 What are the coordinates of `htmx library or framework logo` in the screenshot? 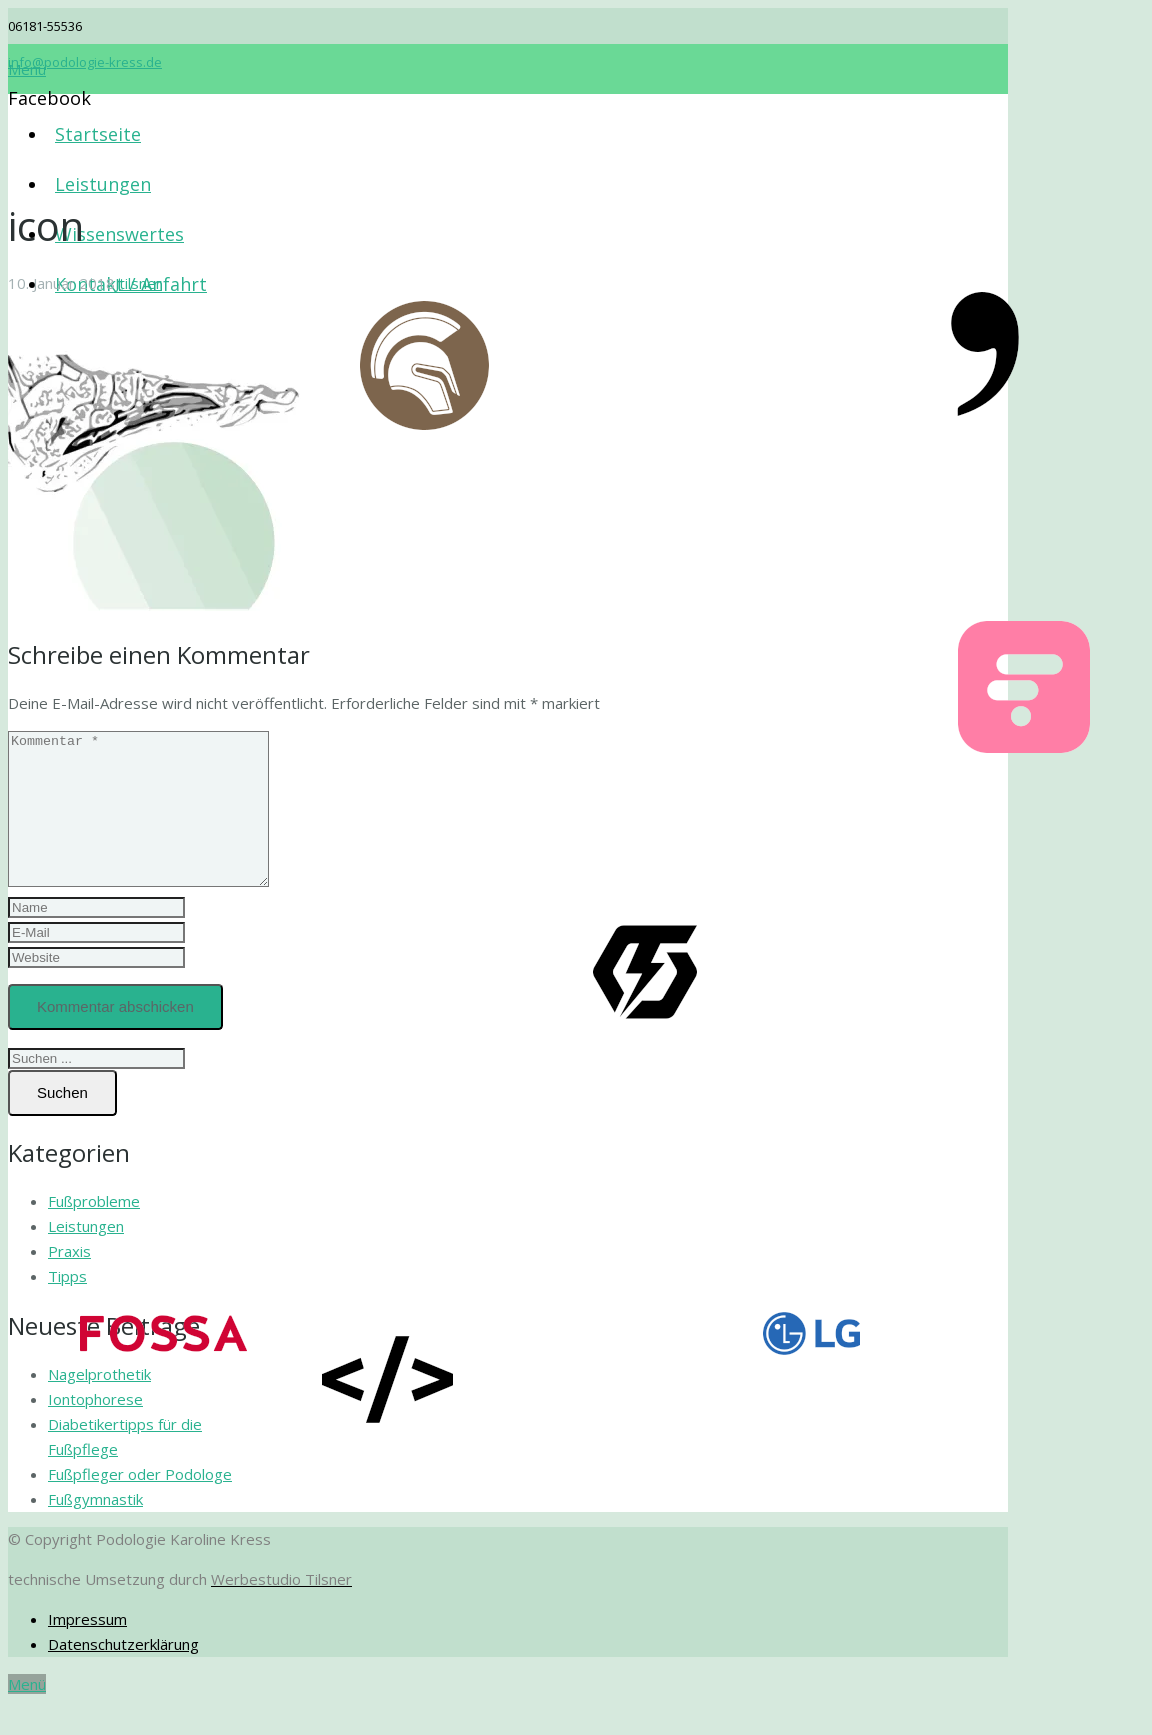 It's located at (387, 1379).